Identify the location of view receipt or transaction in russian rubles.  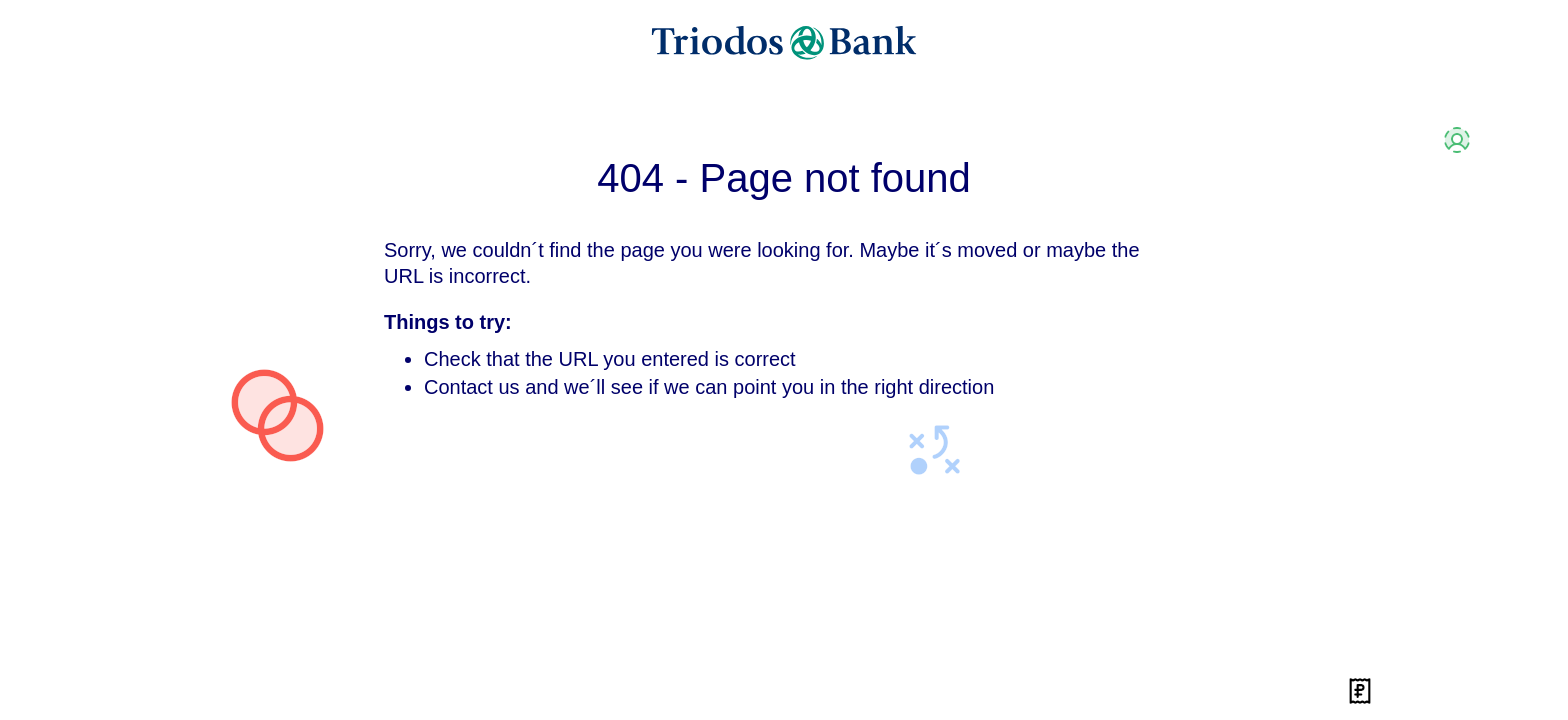
(1360, 691).